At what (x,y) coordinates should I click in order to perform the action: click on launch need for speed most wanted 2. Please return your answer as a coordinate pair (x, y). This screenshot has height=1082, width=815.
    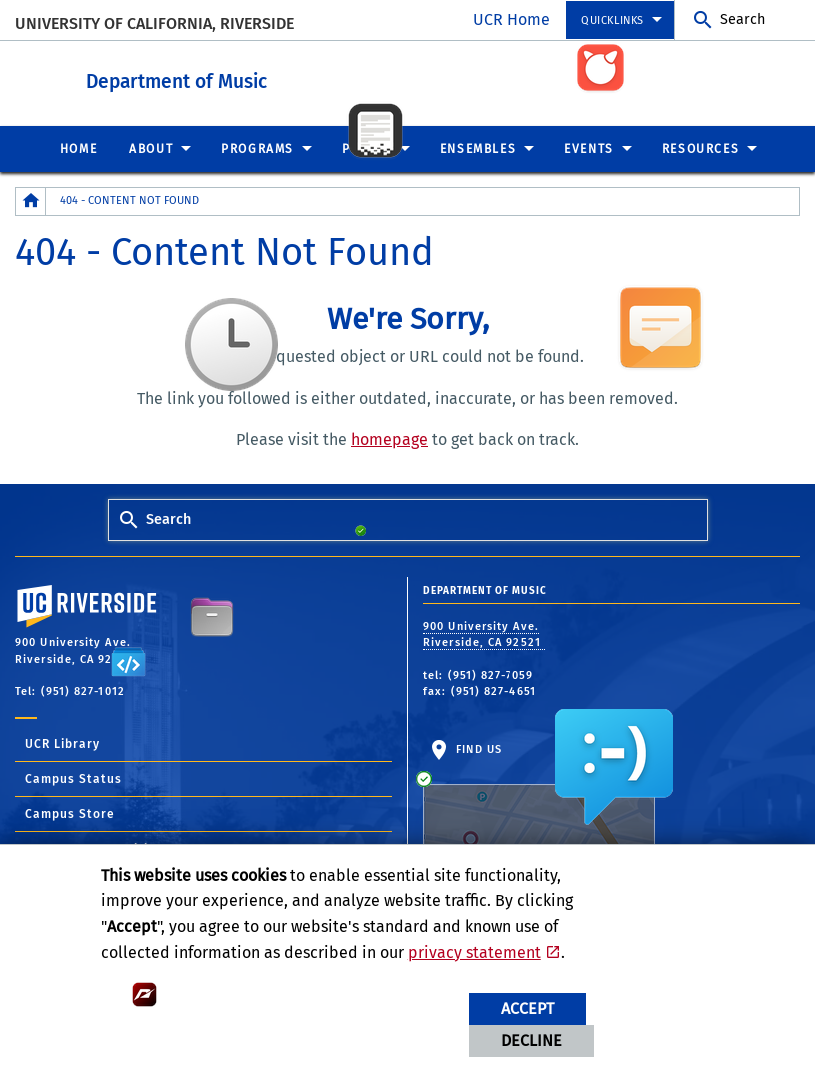
    Looking at the image, I should click on (144, 994).